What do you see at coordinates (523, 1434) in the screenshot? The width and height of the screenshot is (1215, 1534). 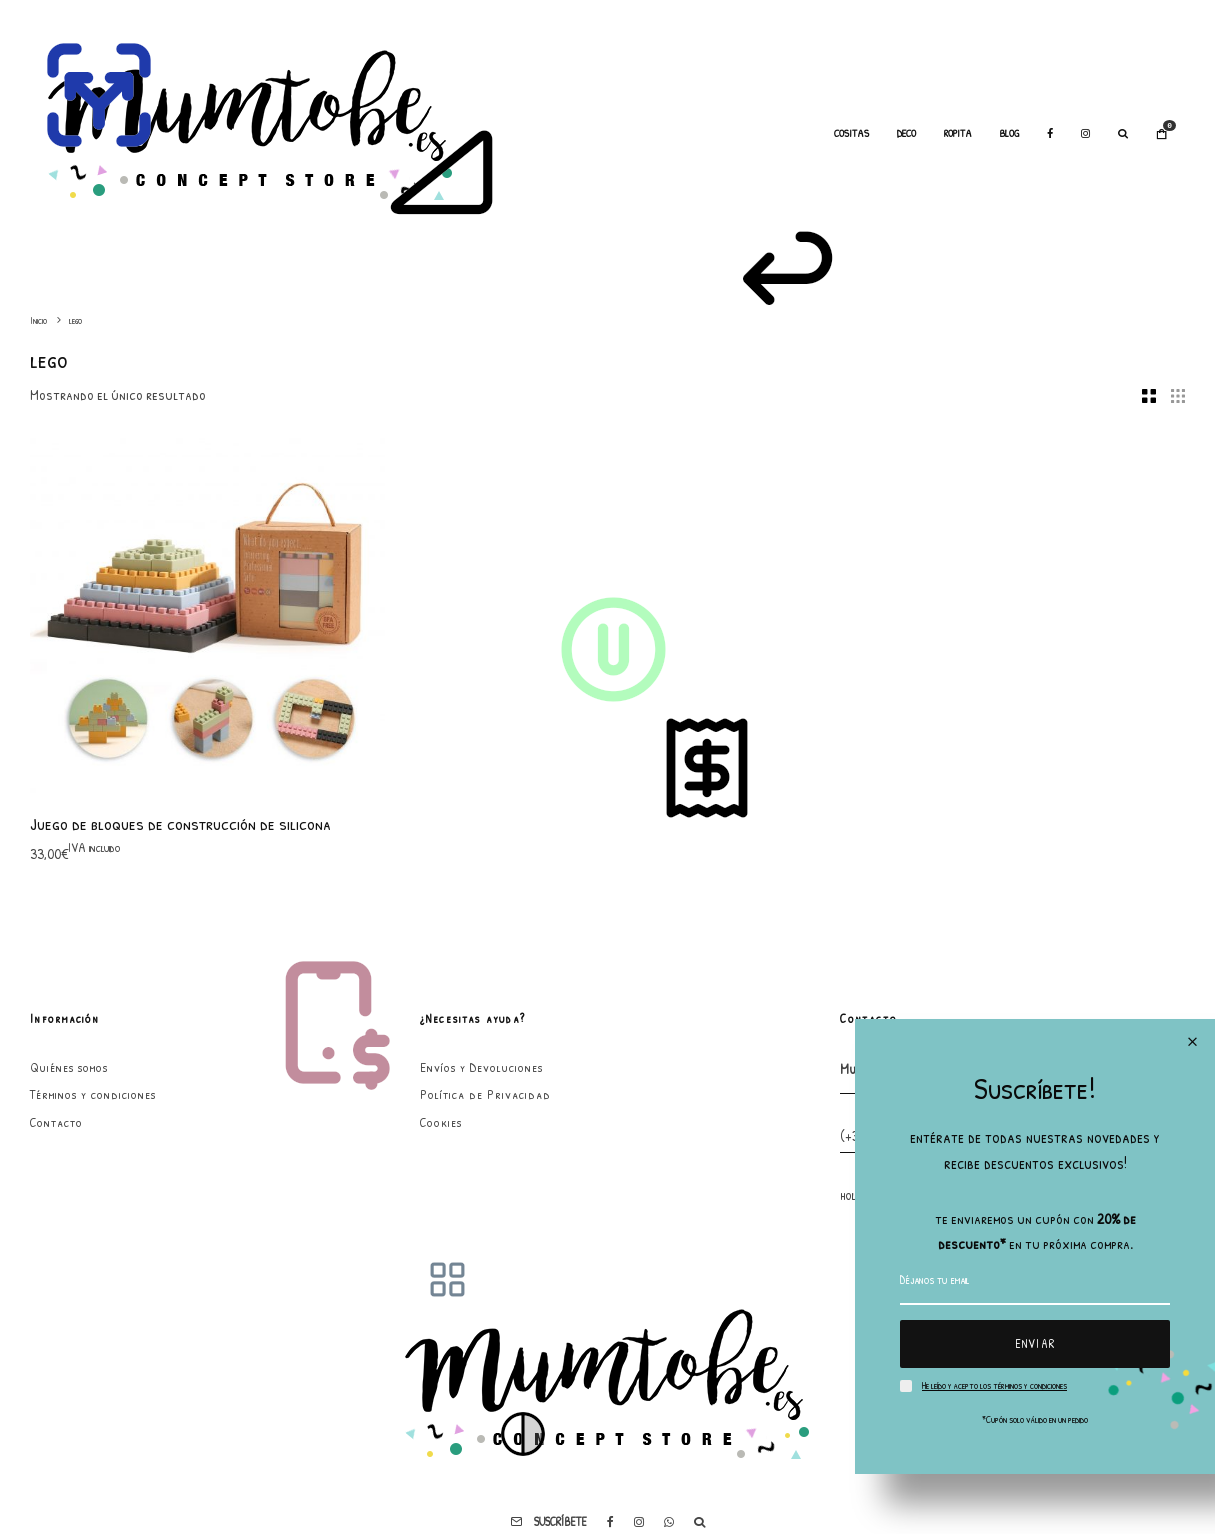 I see `toggle between light and dark mode` at bounding box center [523, 1434].